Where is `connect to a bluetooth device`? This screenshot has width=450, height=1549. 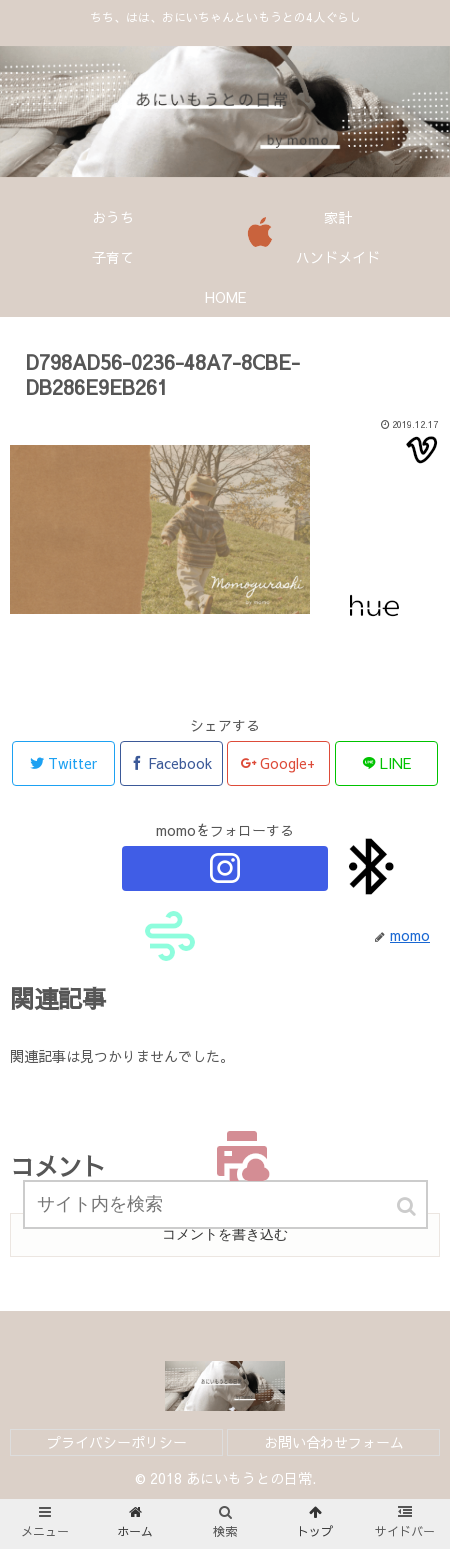 connect to a bluetooth device is located at coordinates (368, 866).